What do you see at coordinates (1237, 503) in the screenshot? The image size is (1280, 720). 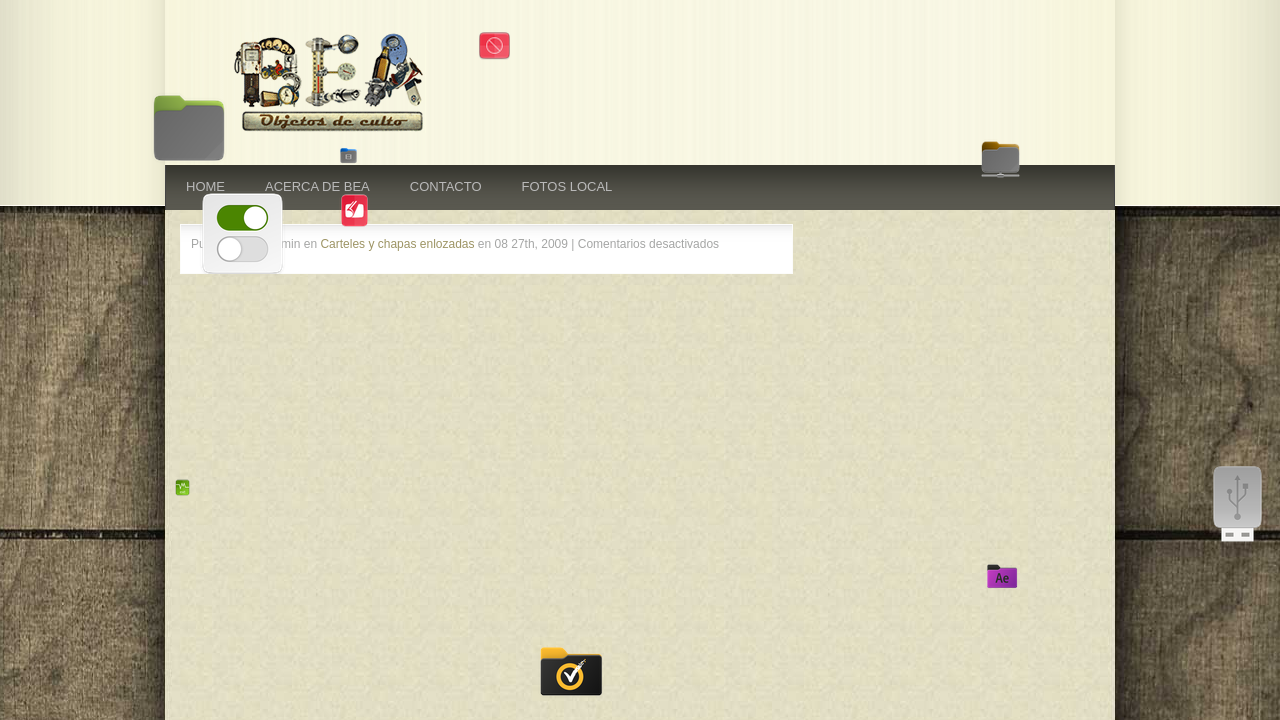 I see `access connected USB storage device` at bounding box center [1237, 503].